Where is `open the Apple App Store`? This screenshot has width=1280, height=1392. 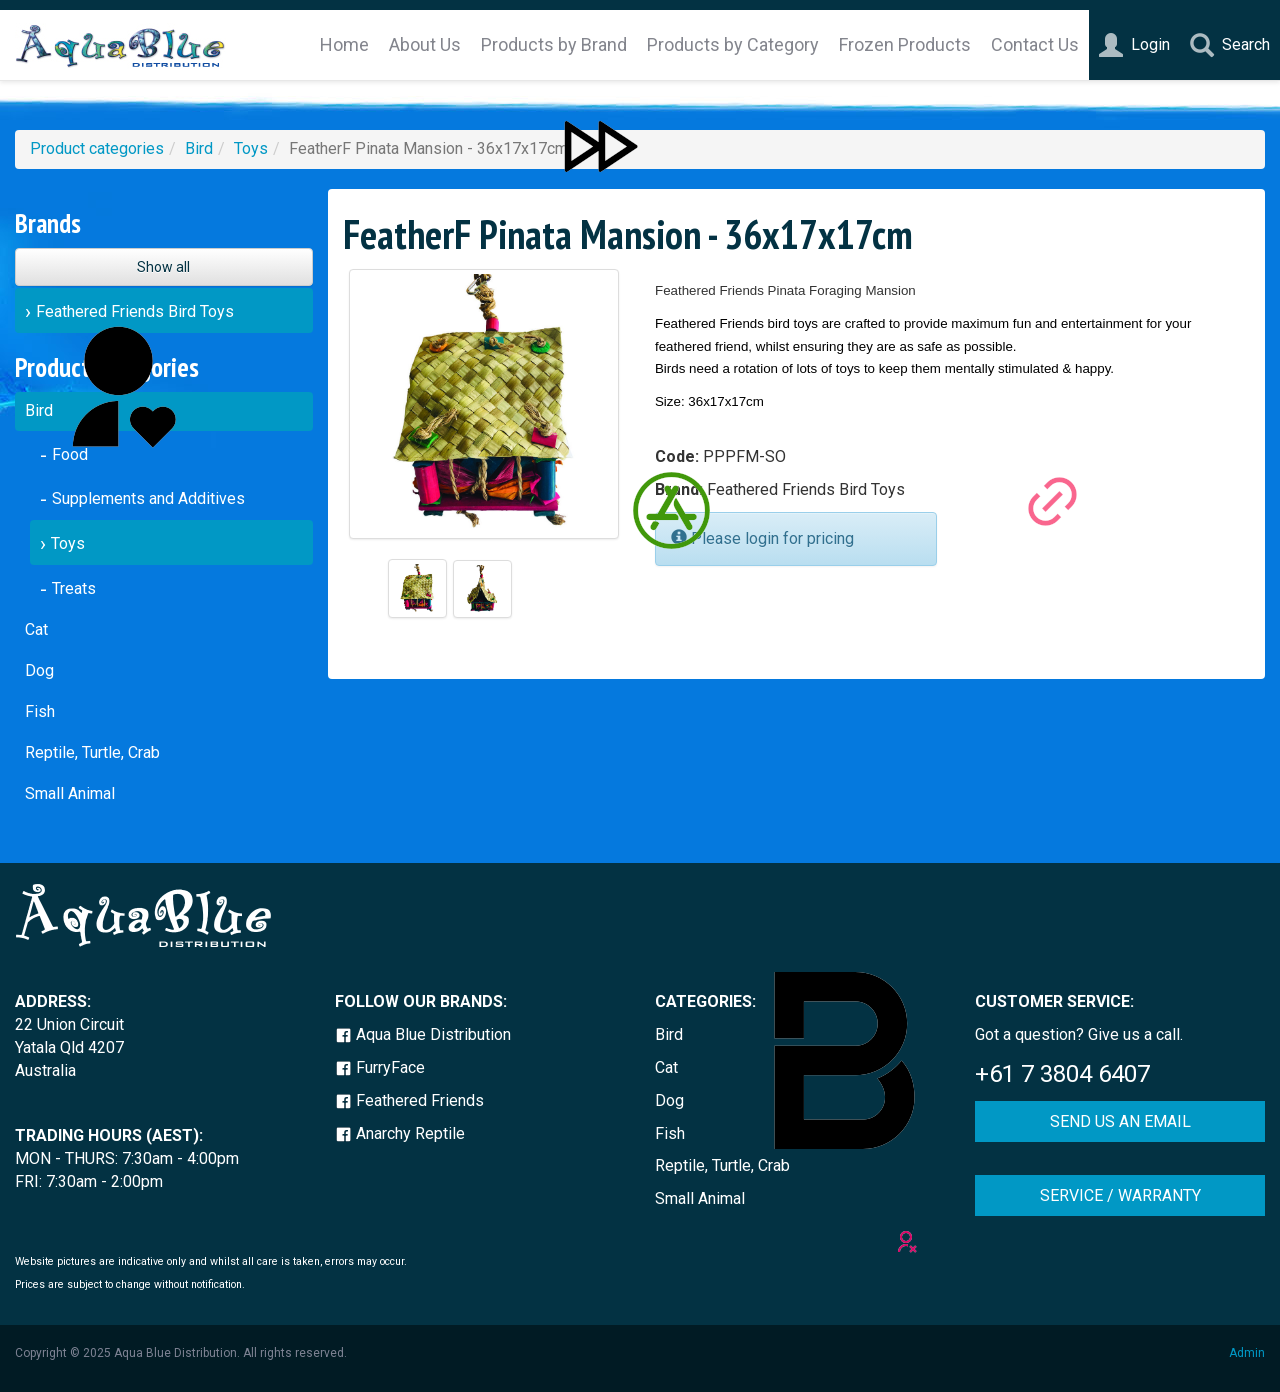 open the Apple App Store is located at coordinates (671, 510).